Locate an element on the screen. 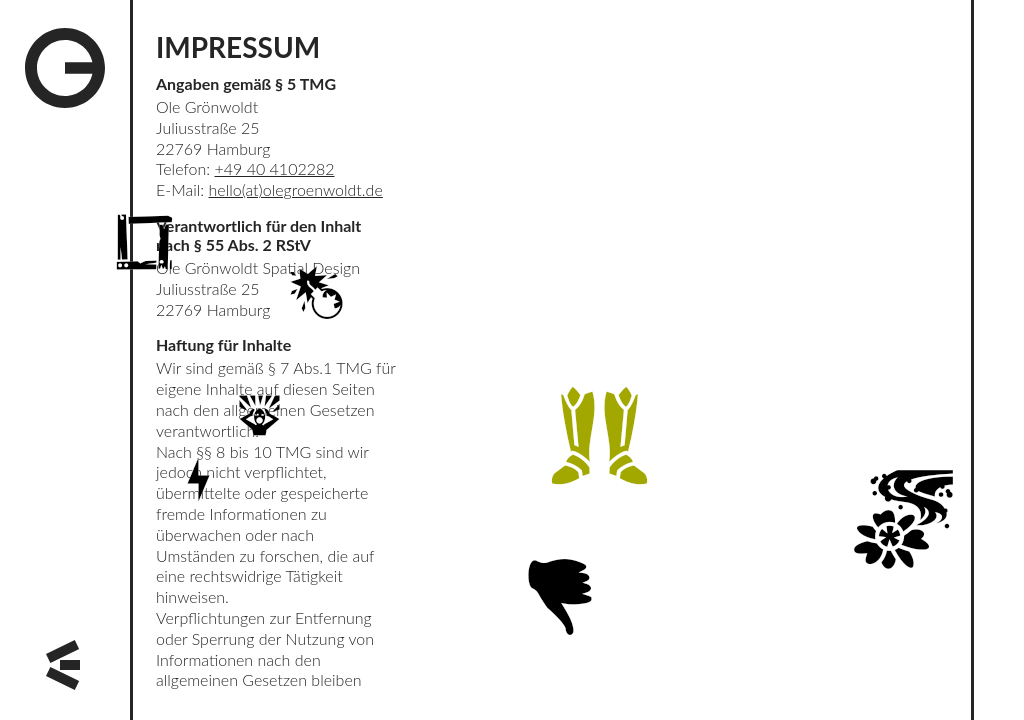 This screenshot has width=1024, height=720. equip leg armor to your character is located at coordinates (599, 435).